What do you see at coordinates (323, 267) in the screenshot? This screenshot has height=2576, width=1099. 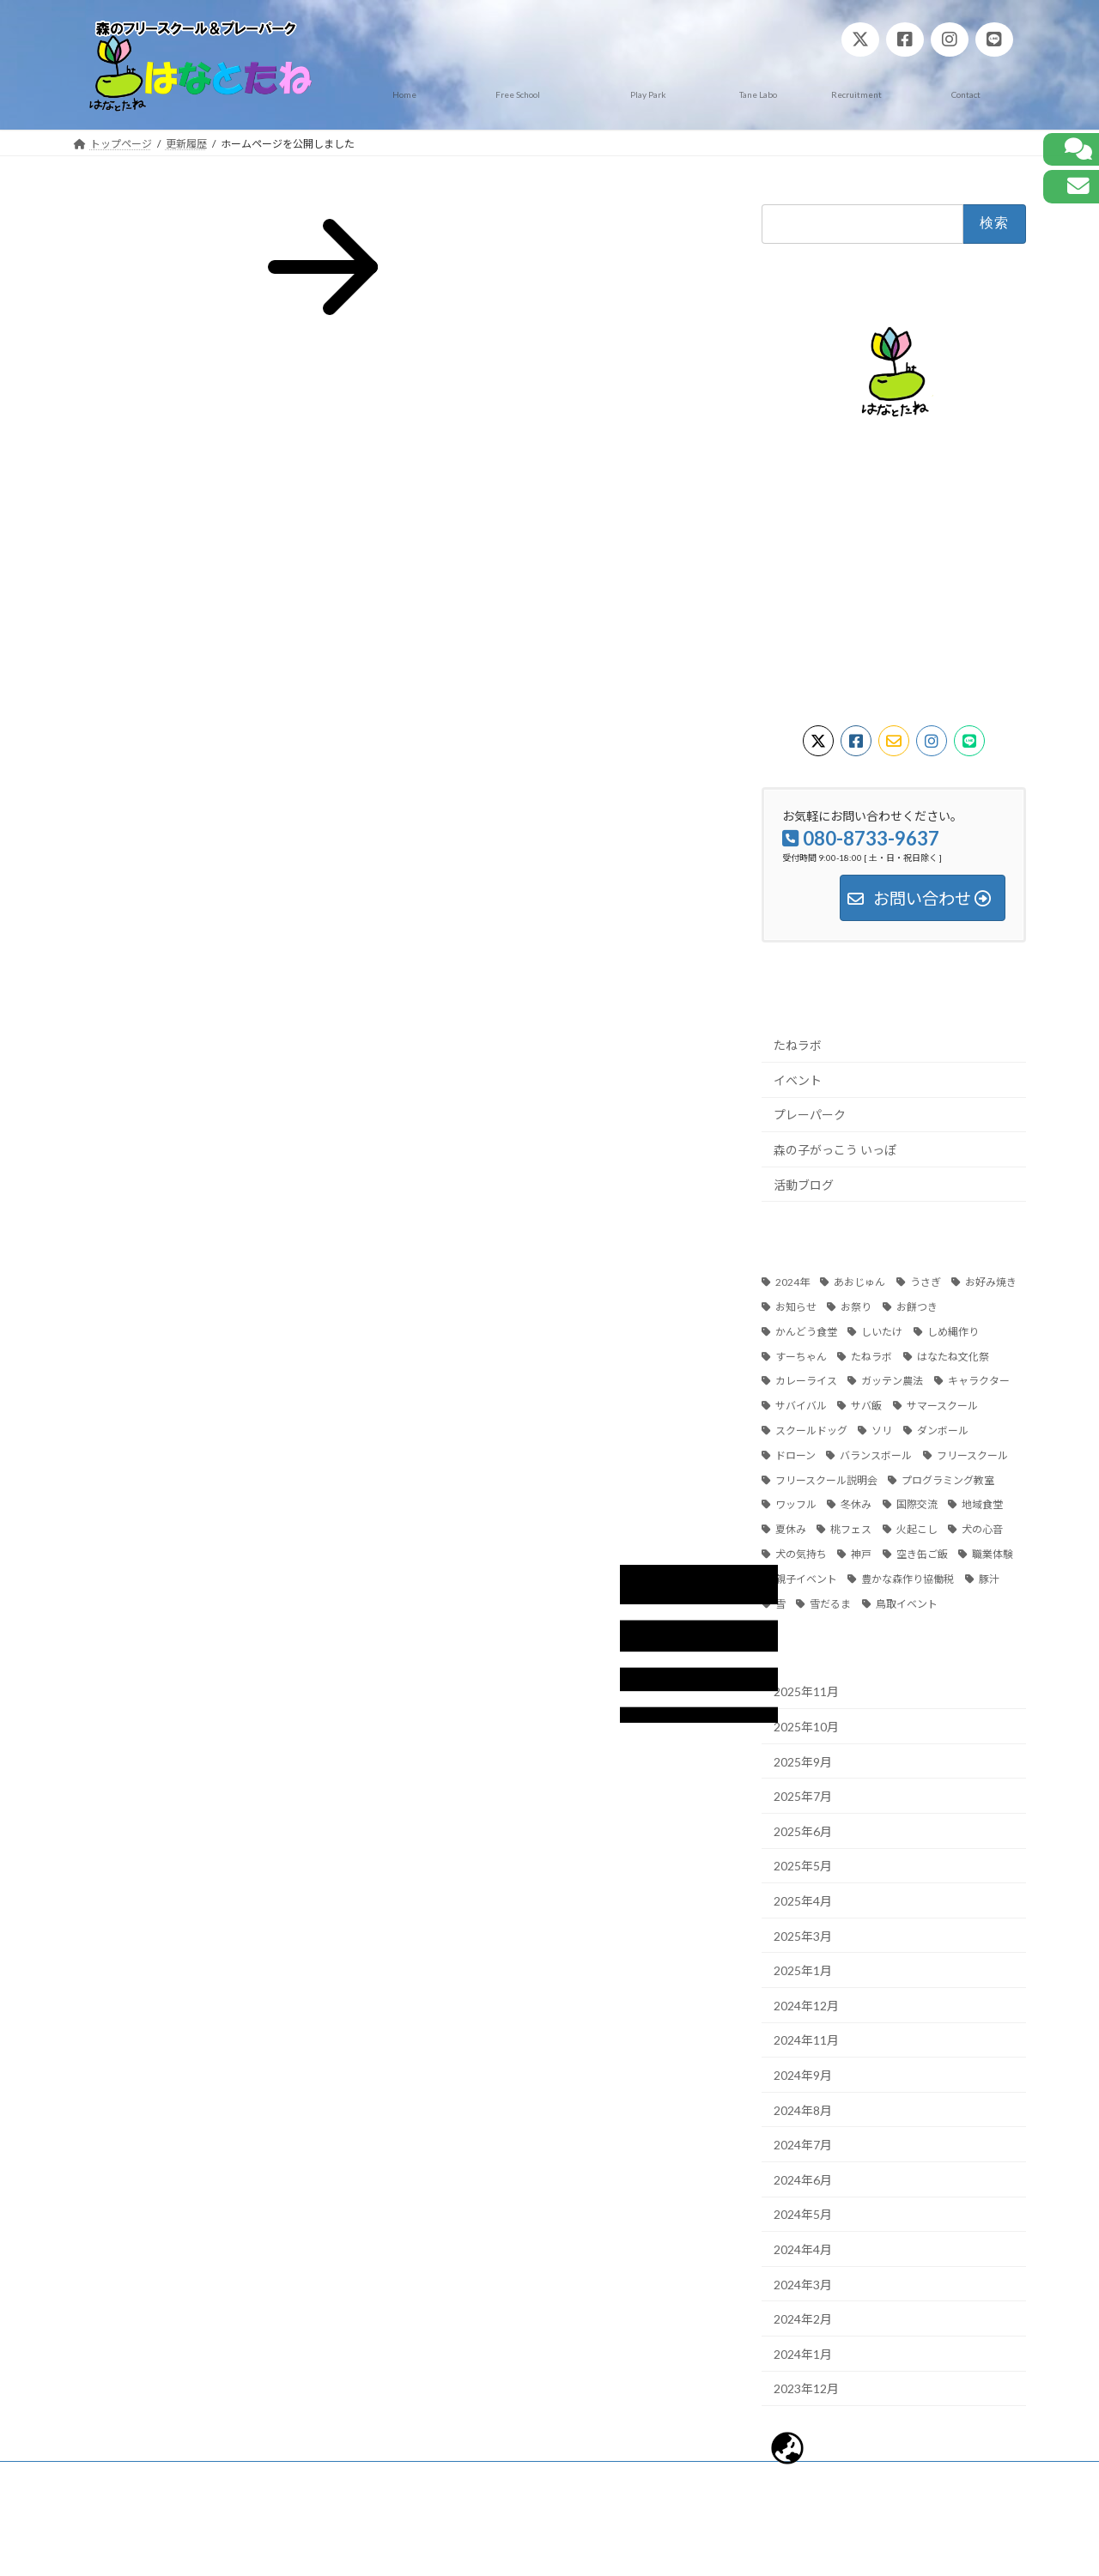 I see `navigate to the next item or screen` at bounding box center [323, 267].